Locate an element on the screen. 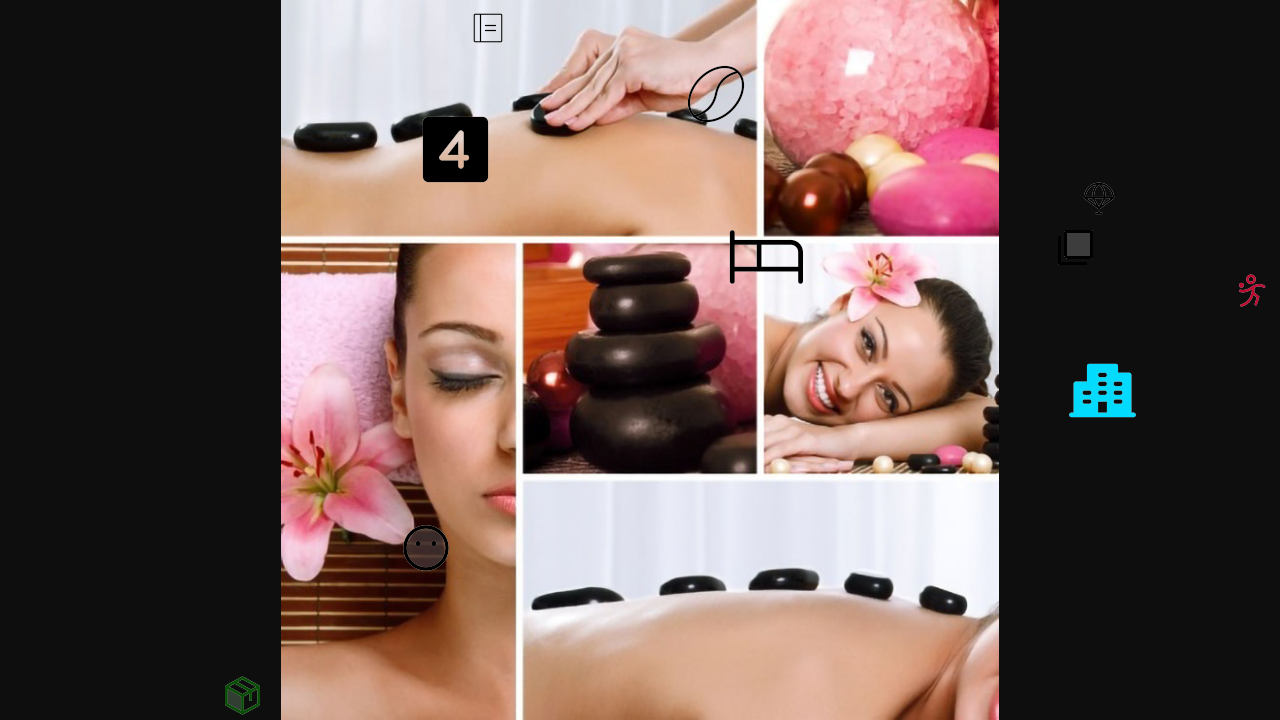 The height and width of the screenshot is (720, 1280). view apartment or residential listings is located at coordinates (1102, 390).